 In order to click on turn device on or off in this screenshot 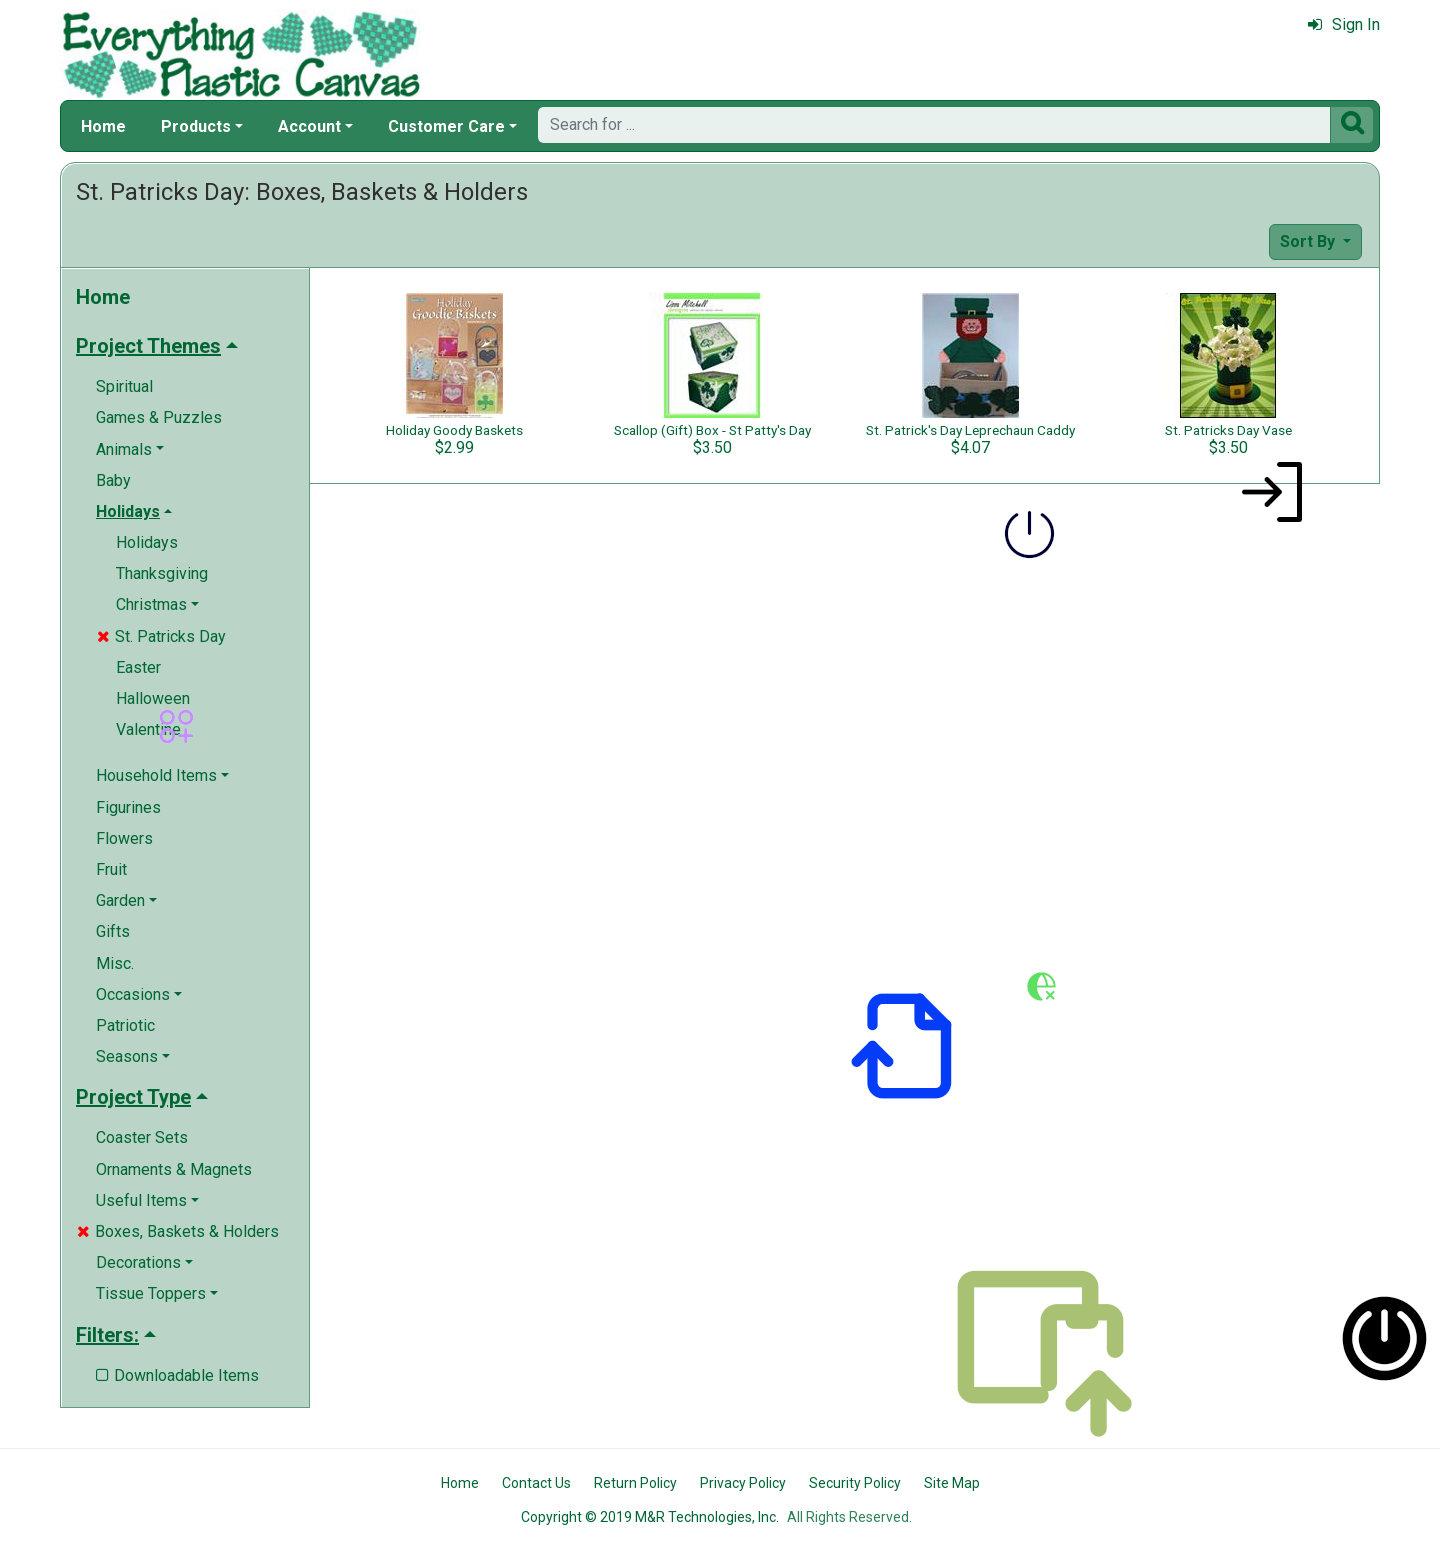, I will do `click(1384, 1338)`.